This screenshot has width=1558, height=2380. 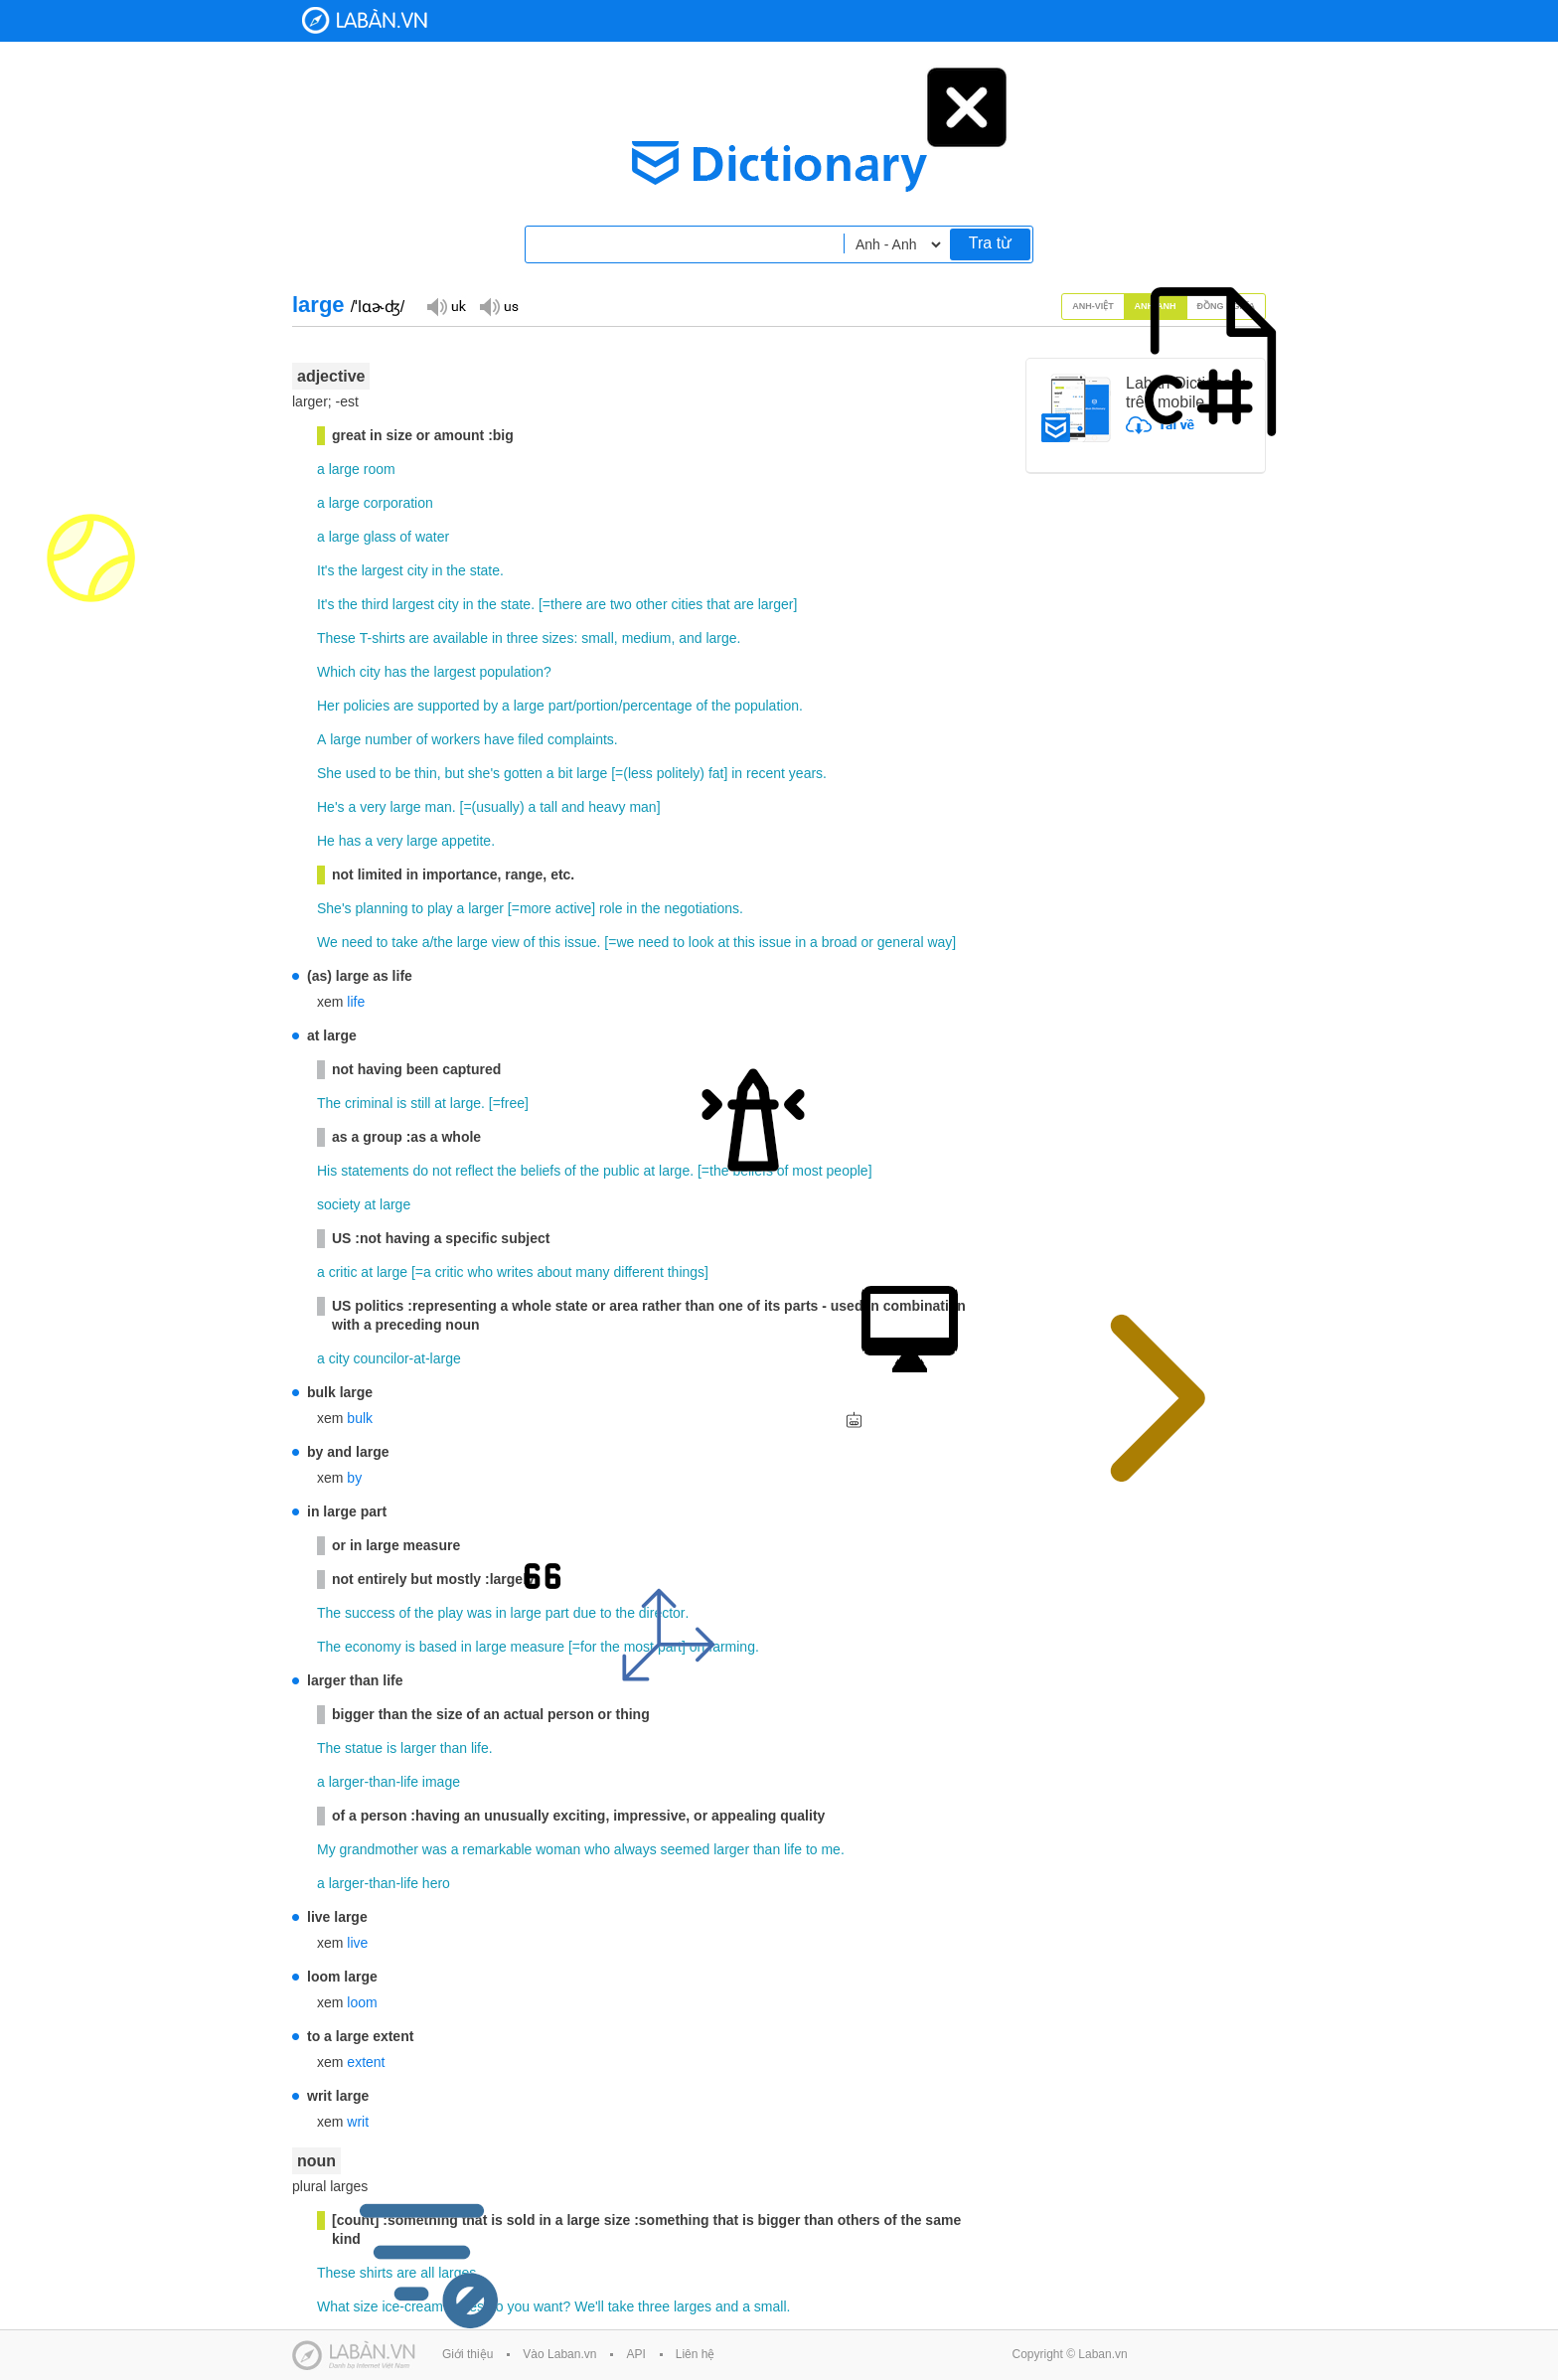 What do you see at coordinates (909, 1329) in the screenshot?
I see `access desktop or computer settings` at bounding box center [909, 1329].